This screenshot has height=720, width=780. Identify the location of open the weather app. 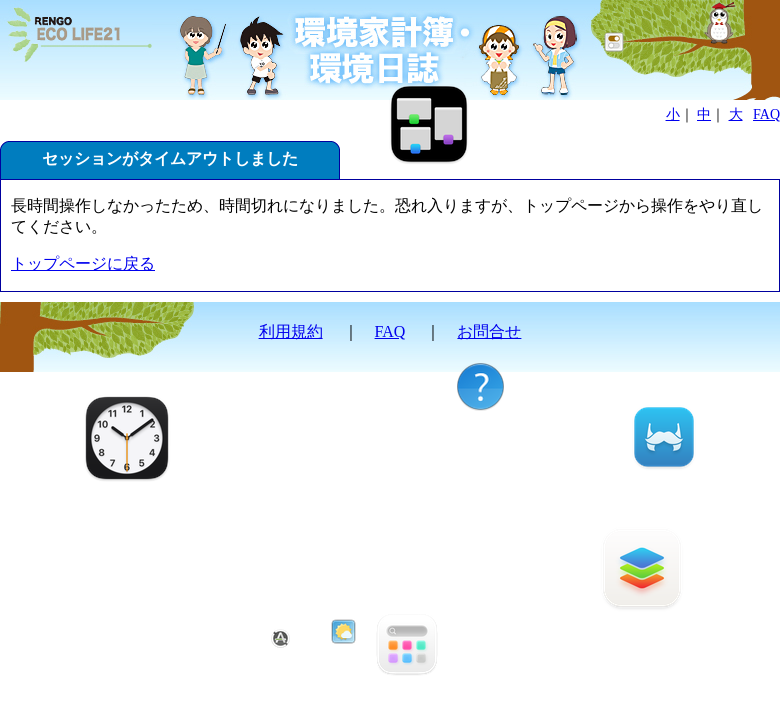
(343, 631).